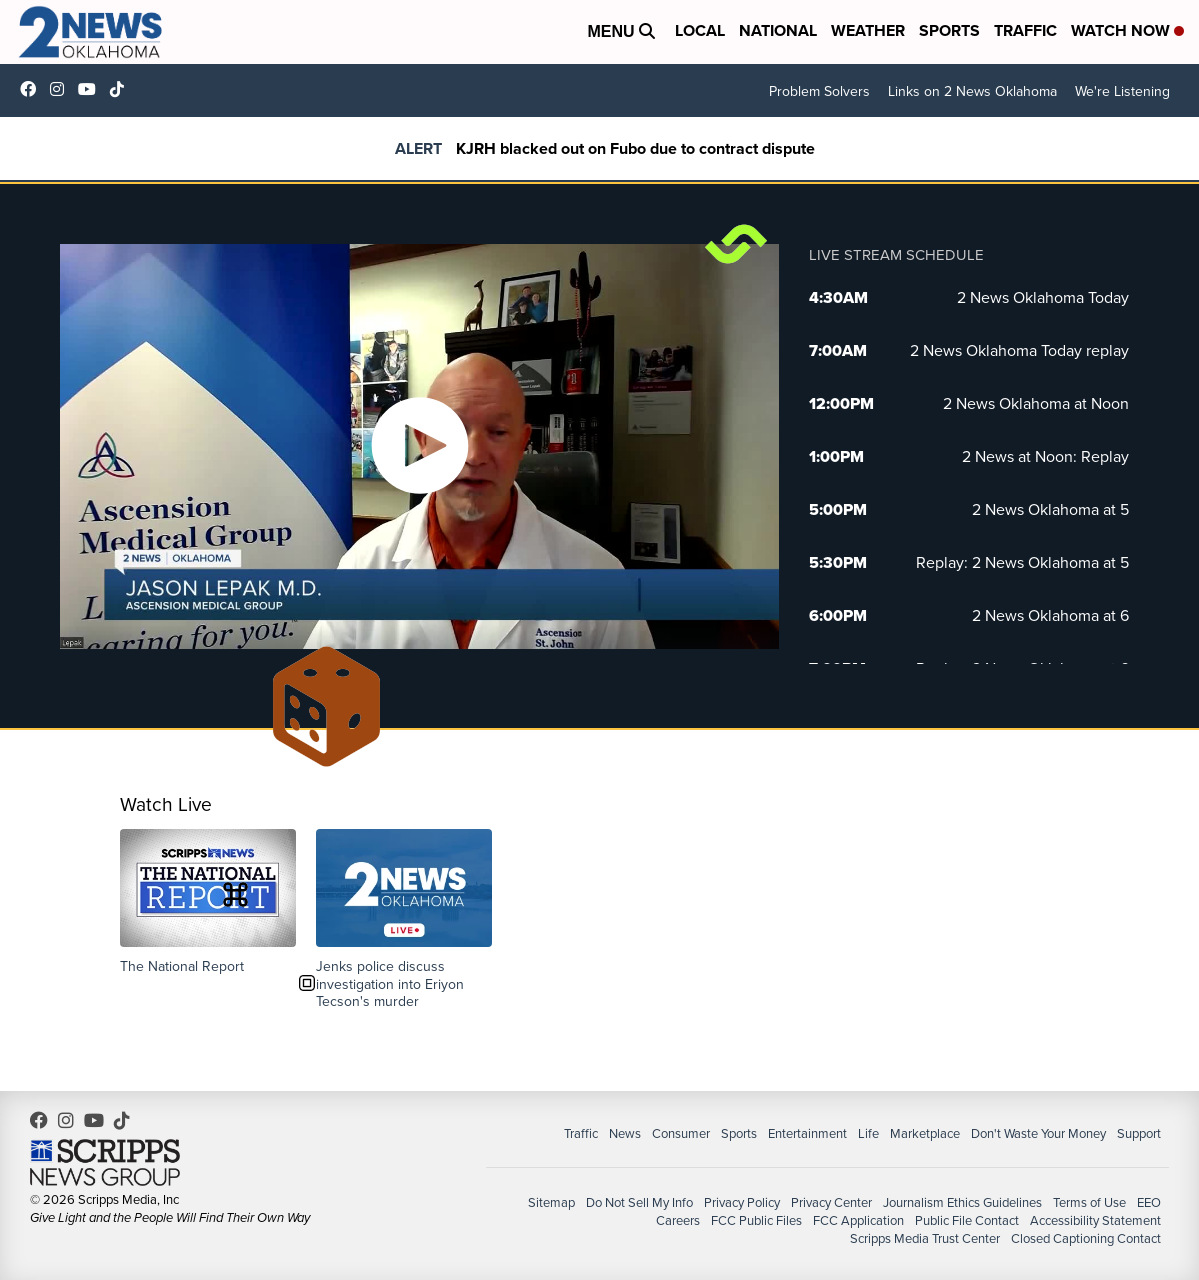 The image size is (1199, 1280). Describe the element at coordinates (235, 894) in the screenshot. I see `command key symbol for keyboard shortcuts` at that location.